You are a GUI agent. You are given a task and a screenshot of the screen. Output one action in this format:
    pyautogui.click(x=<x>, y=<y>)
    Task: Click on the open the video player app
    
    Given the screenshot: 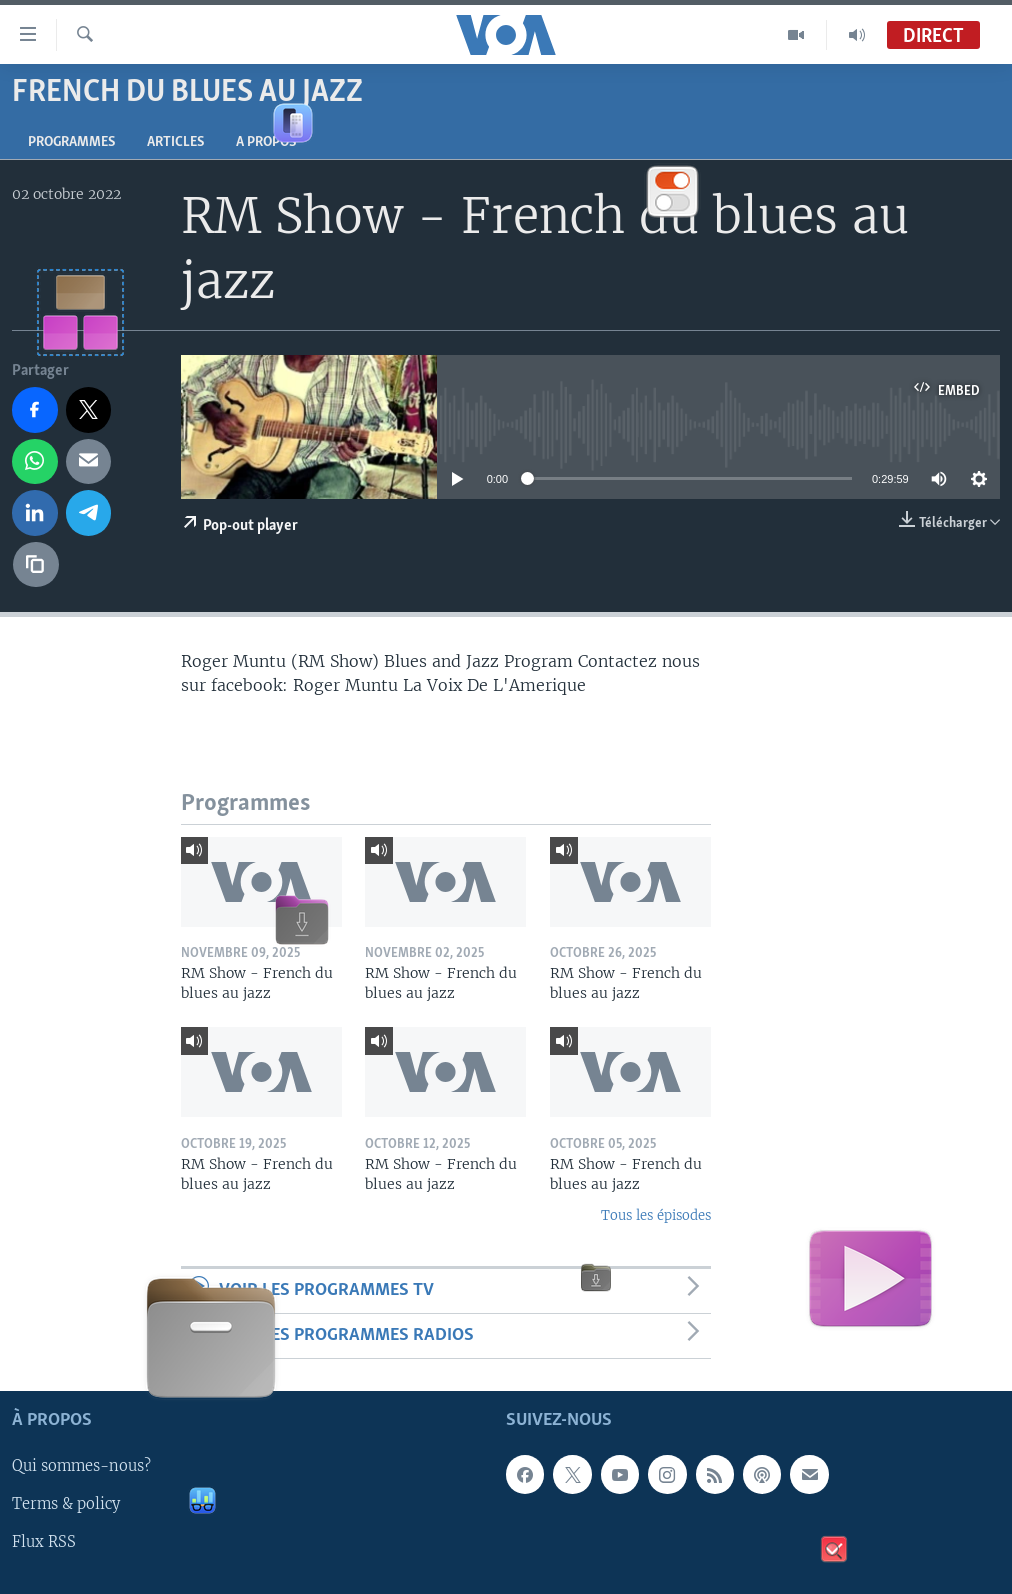 What is the action you would take?
    pyautogui.click(x=870, y=1278)
    